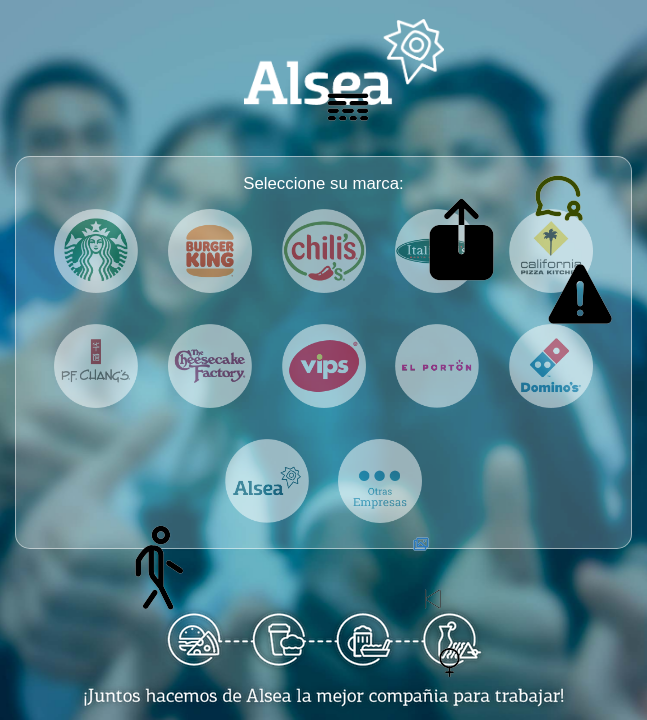 Image resolution: width=647 pixels, height=720 pixels. What do you see at coordinates (160, 567) in the screenshot?
I see `select walking directions` at bounding box center [160, 567].